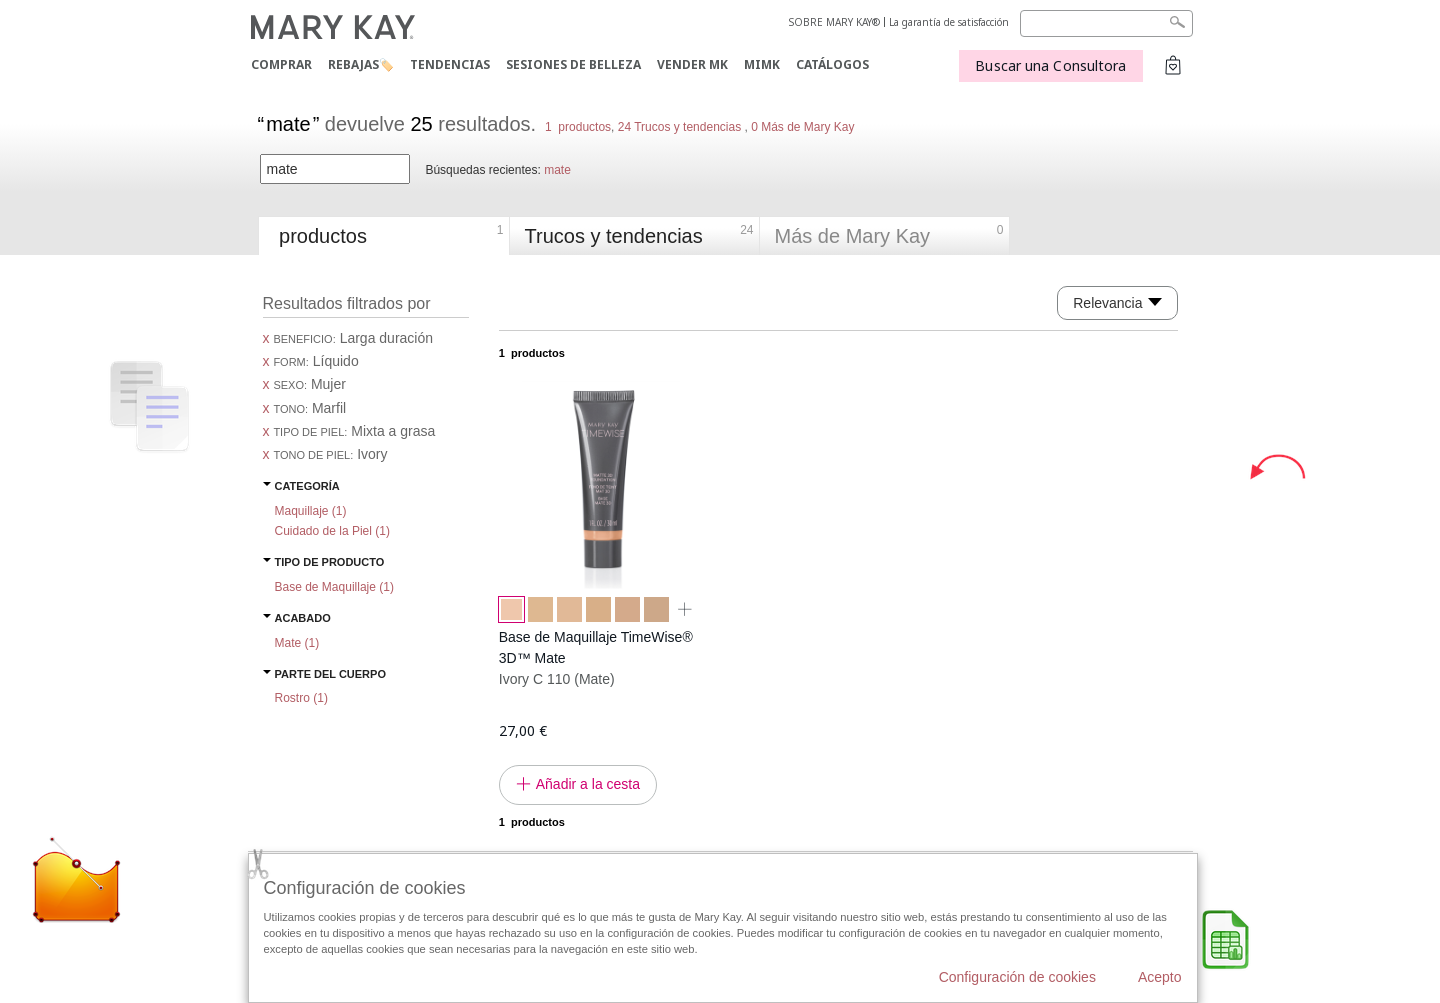  Describe the element at coordinates (149, 405) in the screenshot. I see `copy selected item to clipboard` at that location.